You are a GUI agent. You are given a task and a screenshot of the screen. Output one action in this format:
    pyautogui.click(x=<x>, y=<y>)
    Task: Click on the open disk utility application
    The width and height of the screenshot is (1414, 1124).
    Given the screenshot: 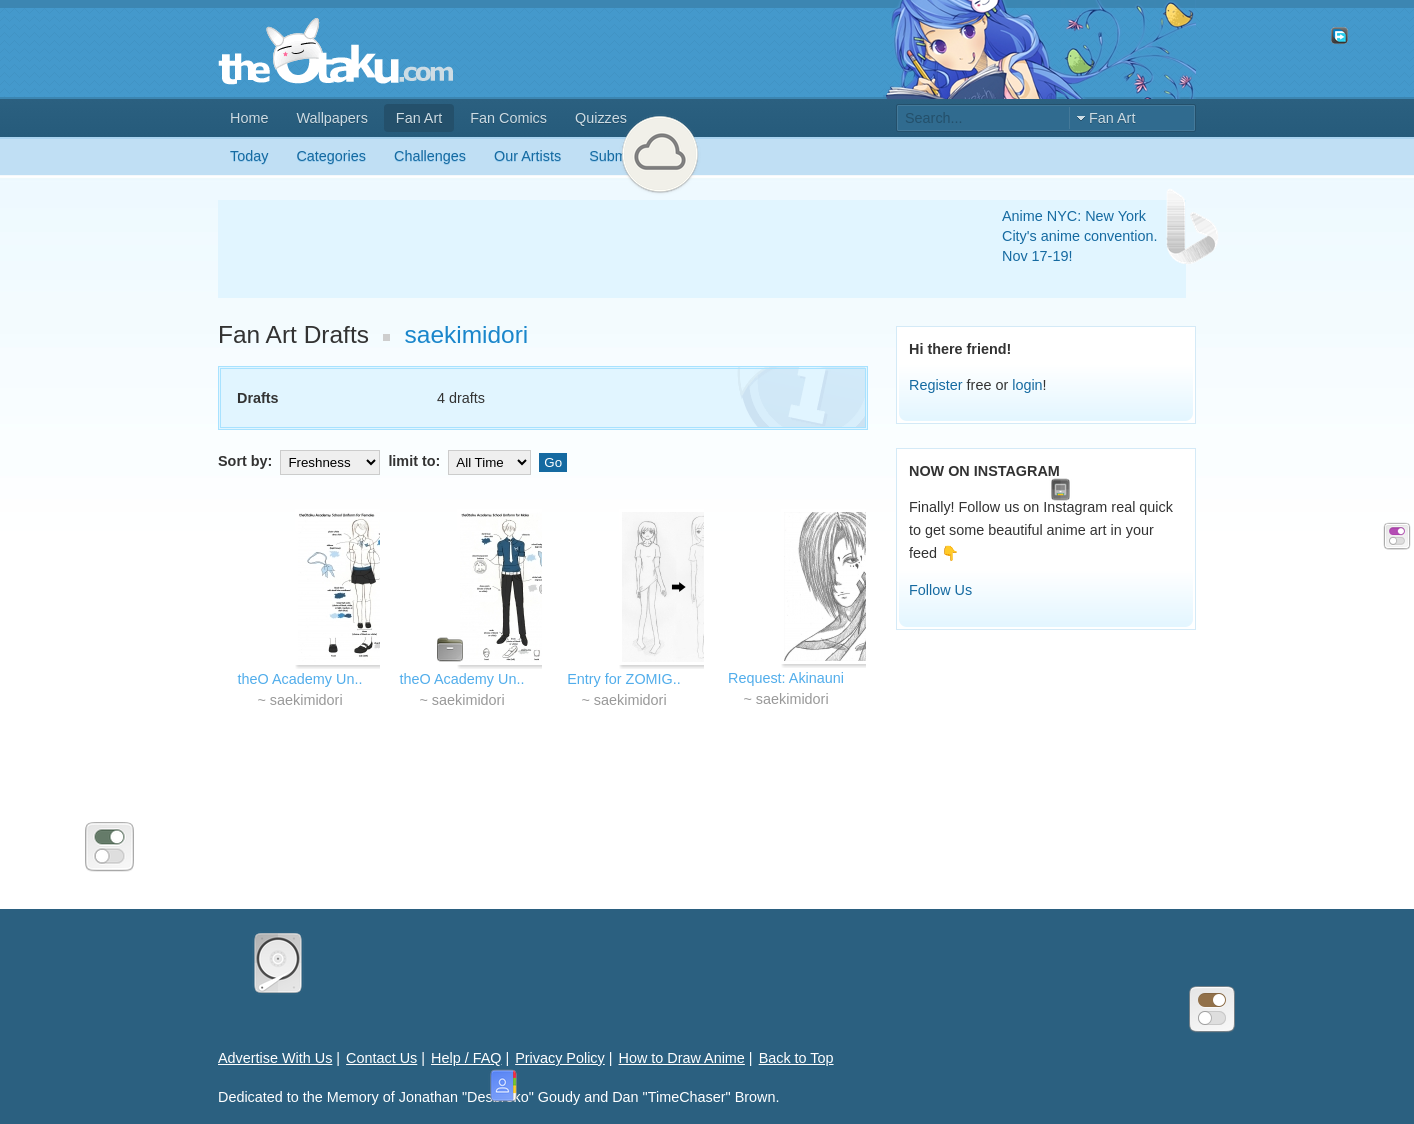 What is the action you would take?
    pyautogui.click(x=278, y=963)
    